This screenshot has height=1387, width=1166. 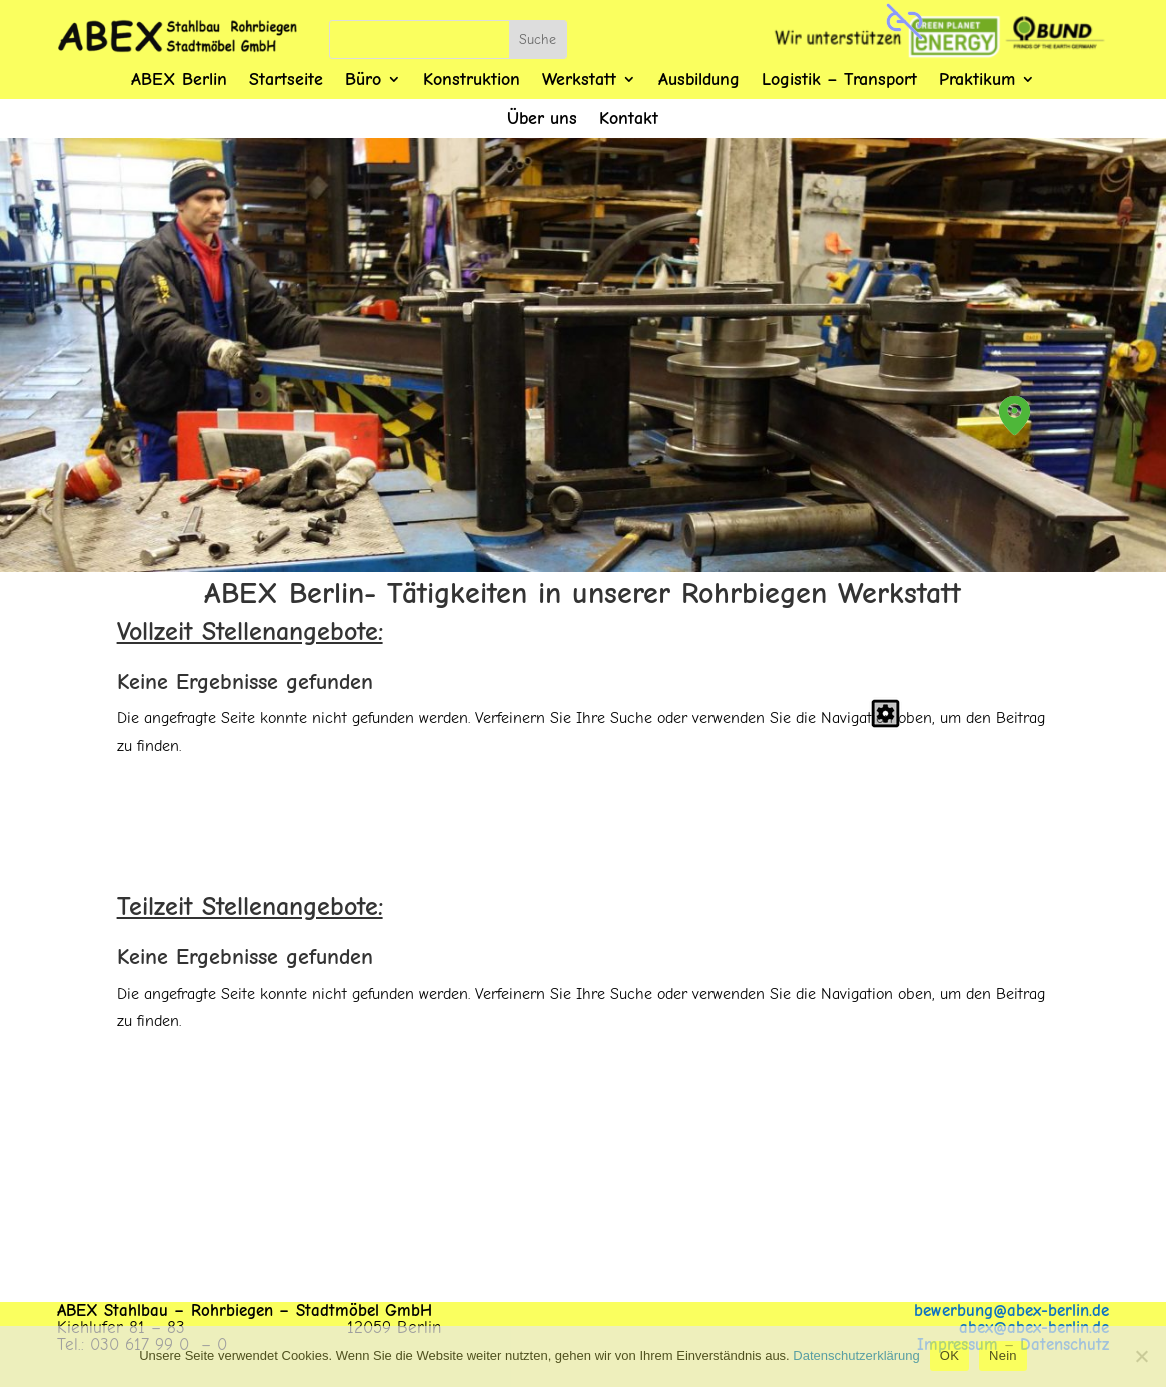 What do you see at coordinates (1014, 415) in the screenshot?
I see `view pinned location on map` at bounding box center [1014, 415].